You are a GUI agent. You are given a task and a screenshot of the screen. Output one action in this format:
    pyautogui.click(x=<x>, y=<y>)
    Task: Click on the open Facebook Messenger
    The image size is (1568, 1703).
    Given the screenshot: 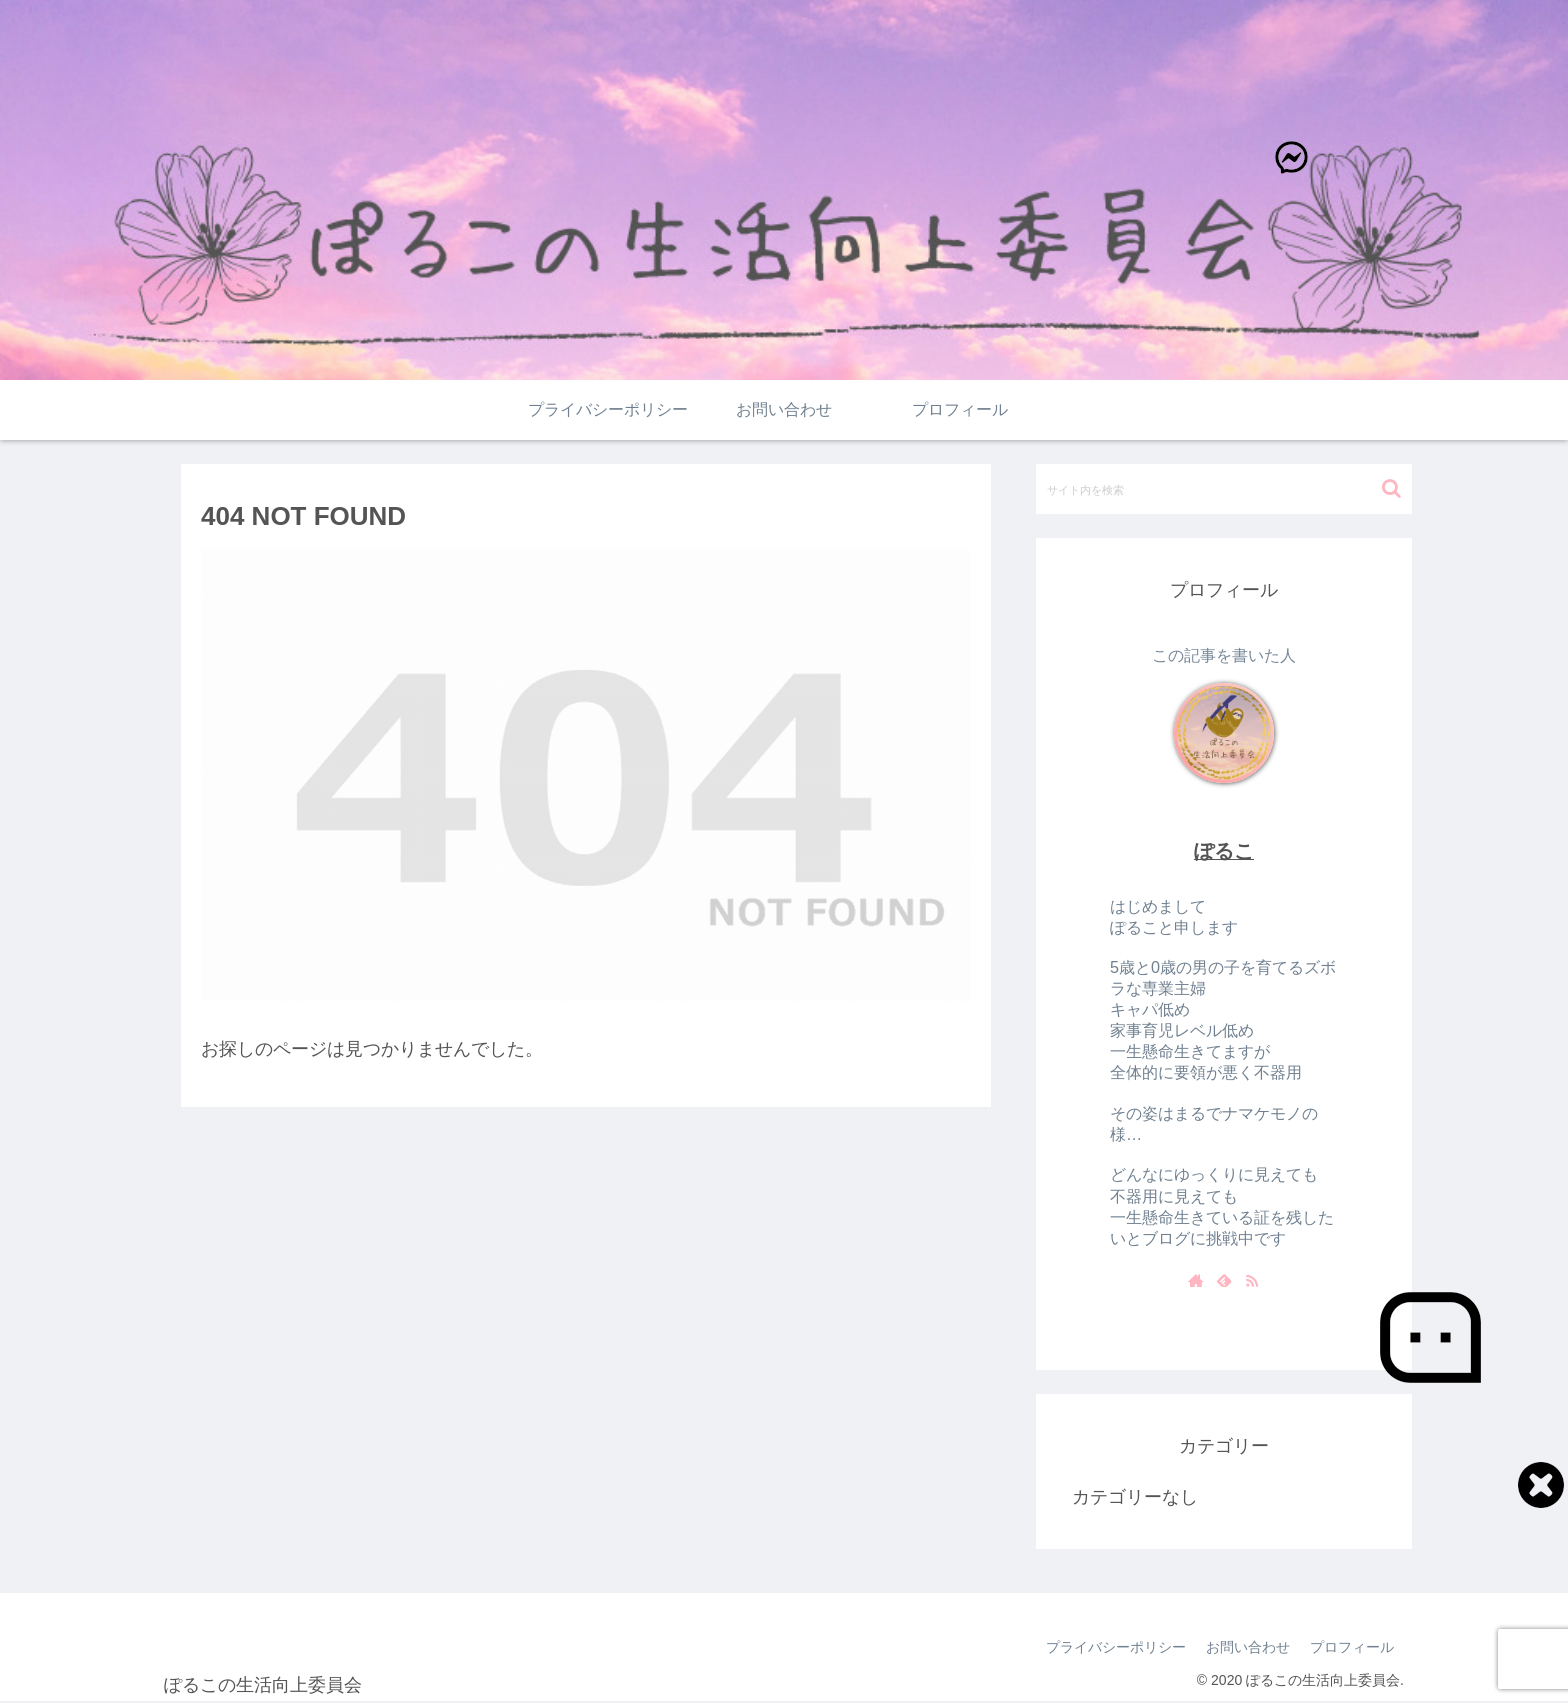 What is the action you would take?
    pyautogui.click(x=1291, y=157)
    